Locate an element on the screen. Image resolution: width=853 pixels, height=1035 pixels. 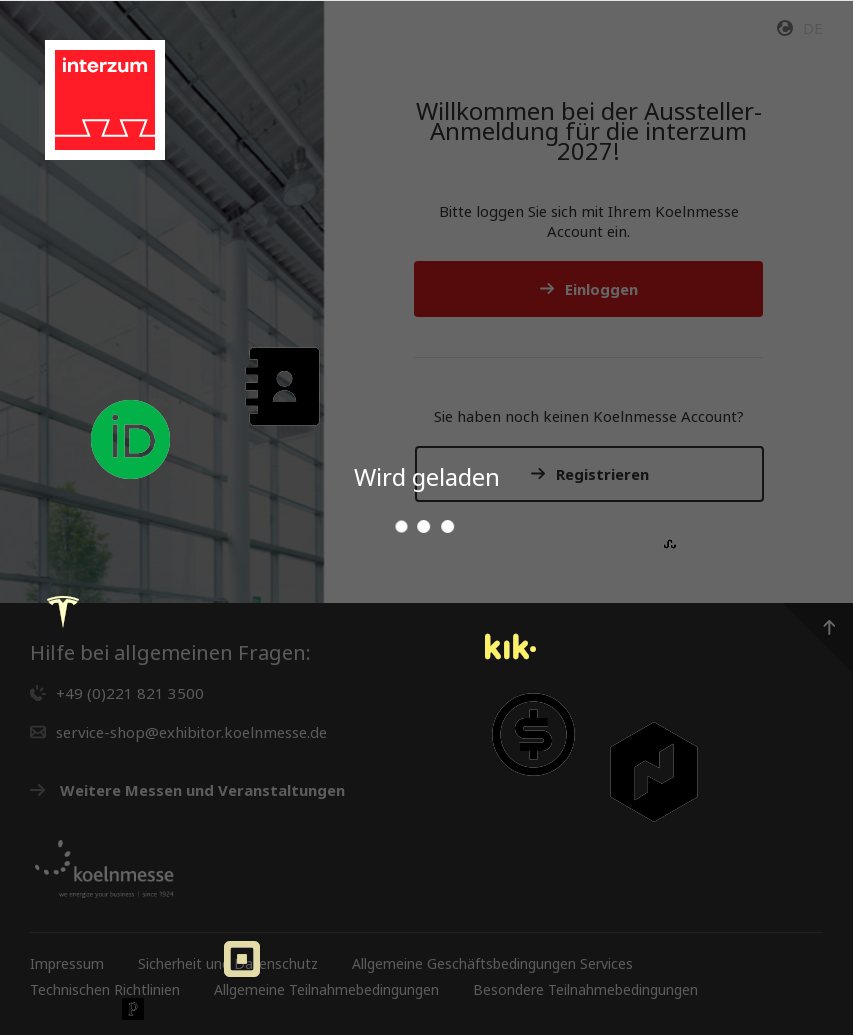
open the Square payment app is located at coordinates (242, 959).